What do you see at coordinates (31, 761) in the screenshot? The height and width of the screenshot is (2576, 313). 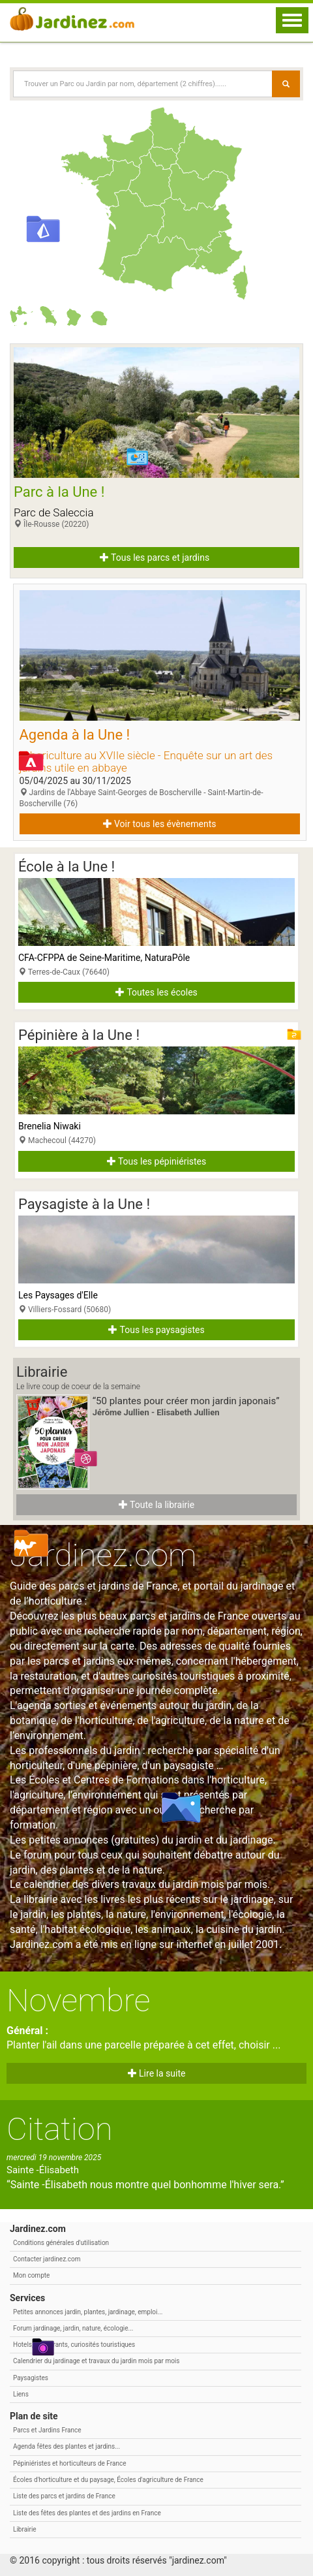 I see `open adobe application files folder` at bounding box center [31, 761].